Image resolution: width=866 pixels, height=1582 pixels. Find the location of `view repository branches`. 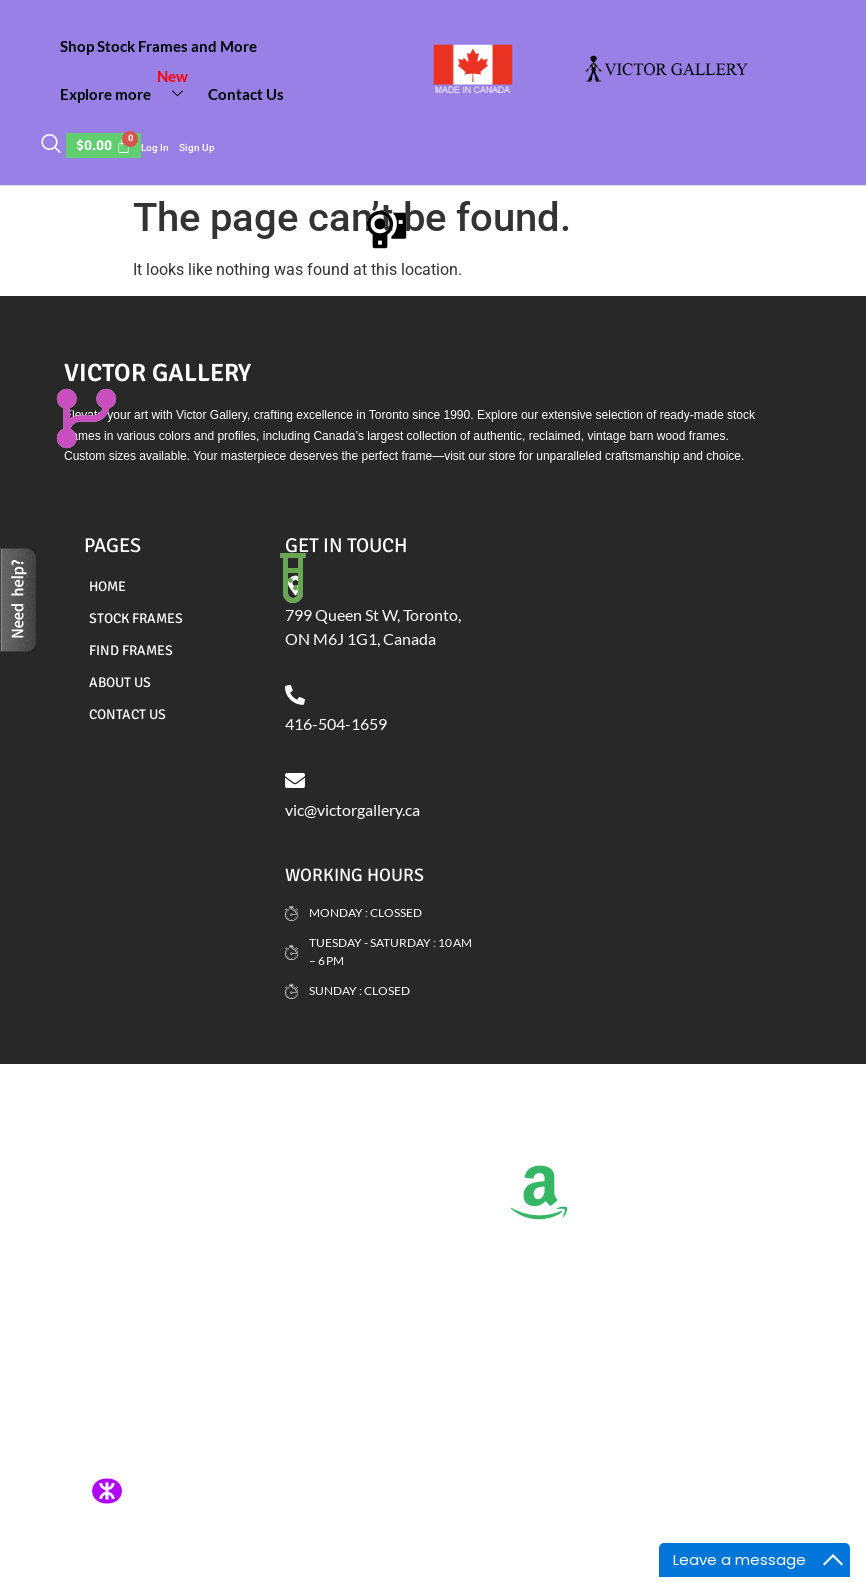

view repository branches is located at coordinates (86, 418).